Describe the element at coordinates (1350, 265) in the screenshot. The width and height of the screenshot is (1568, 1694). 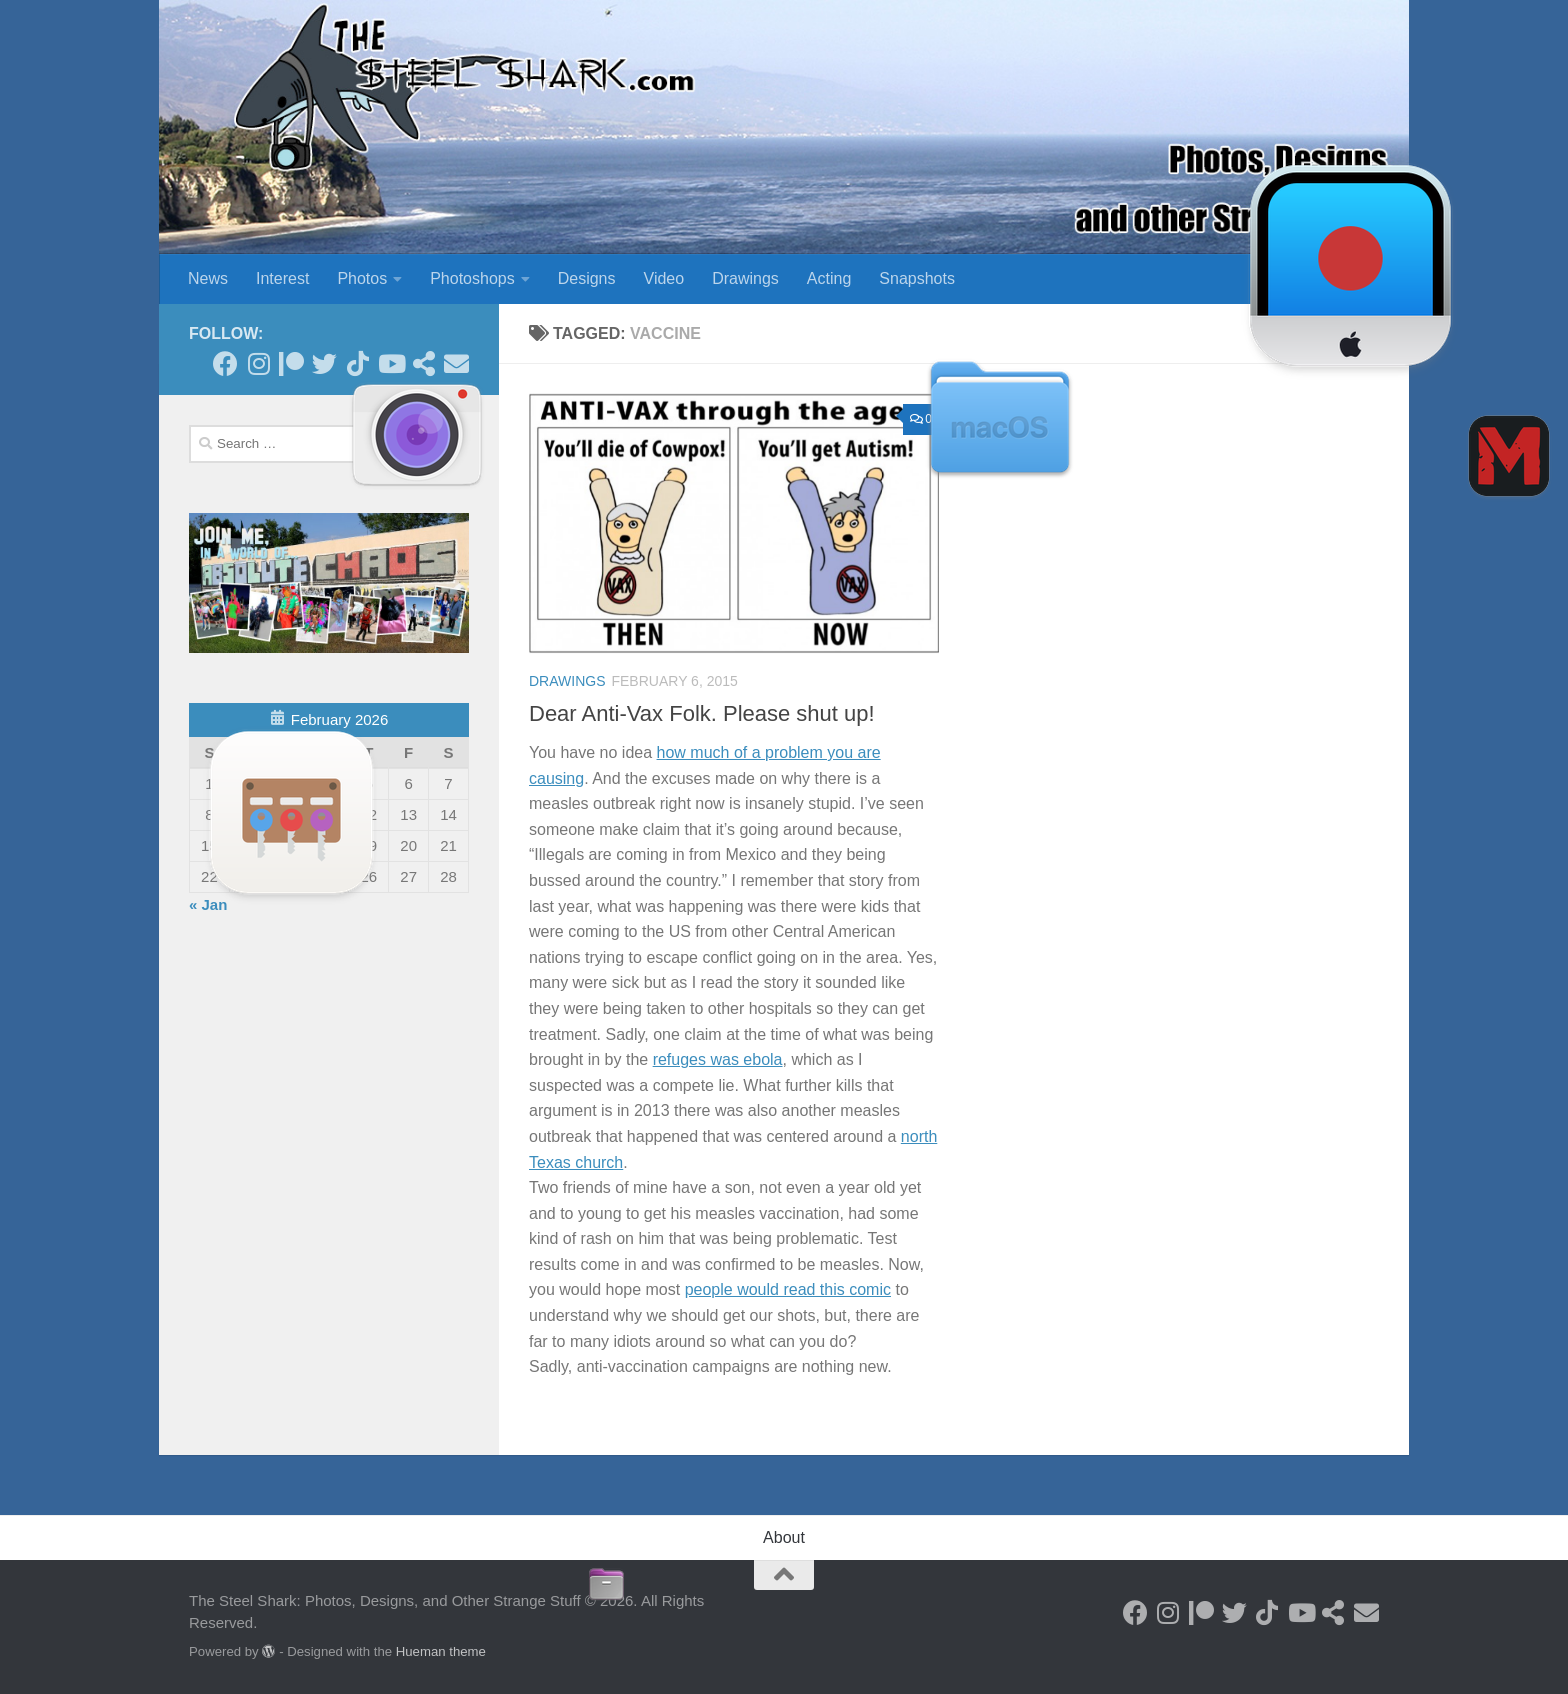
I see `launch xwayland video bridge for screen sharing` at that location.